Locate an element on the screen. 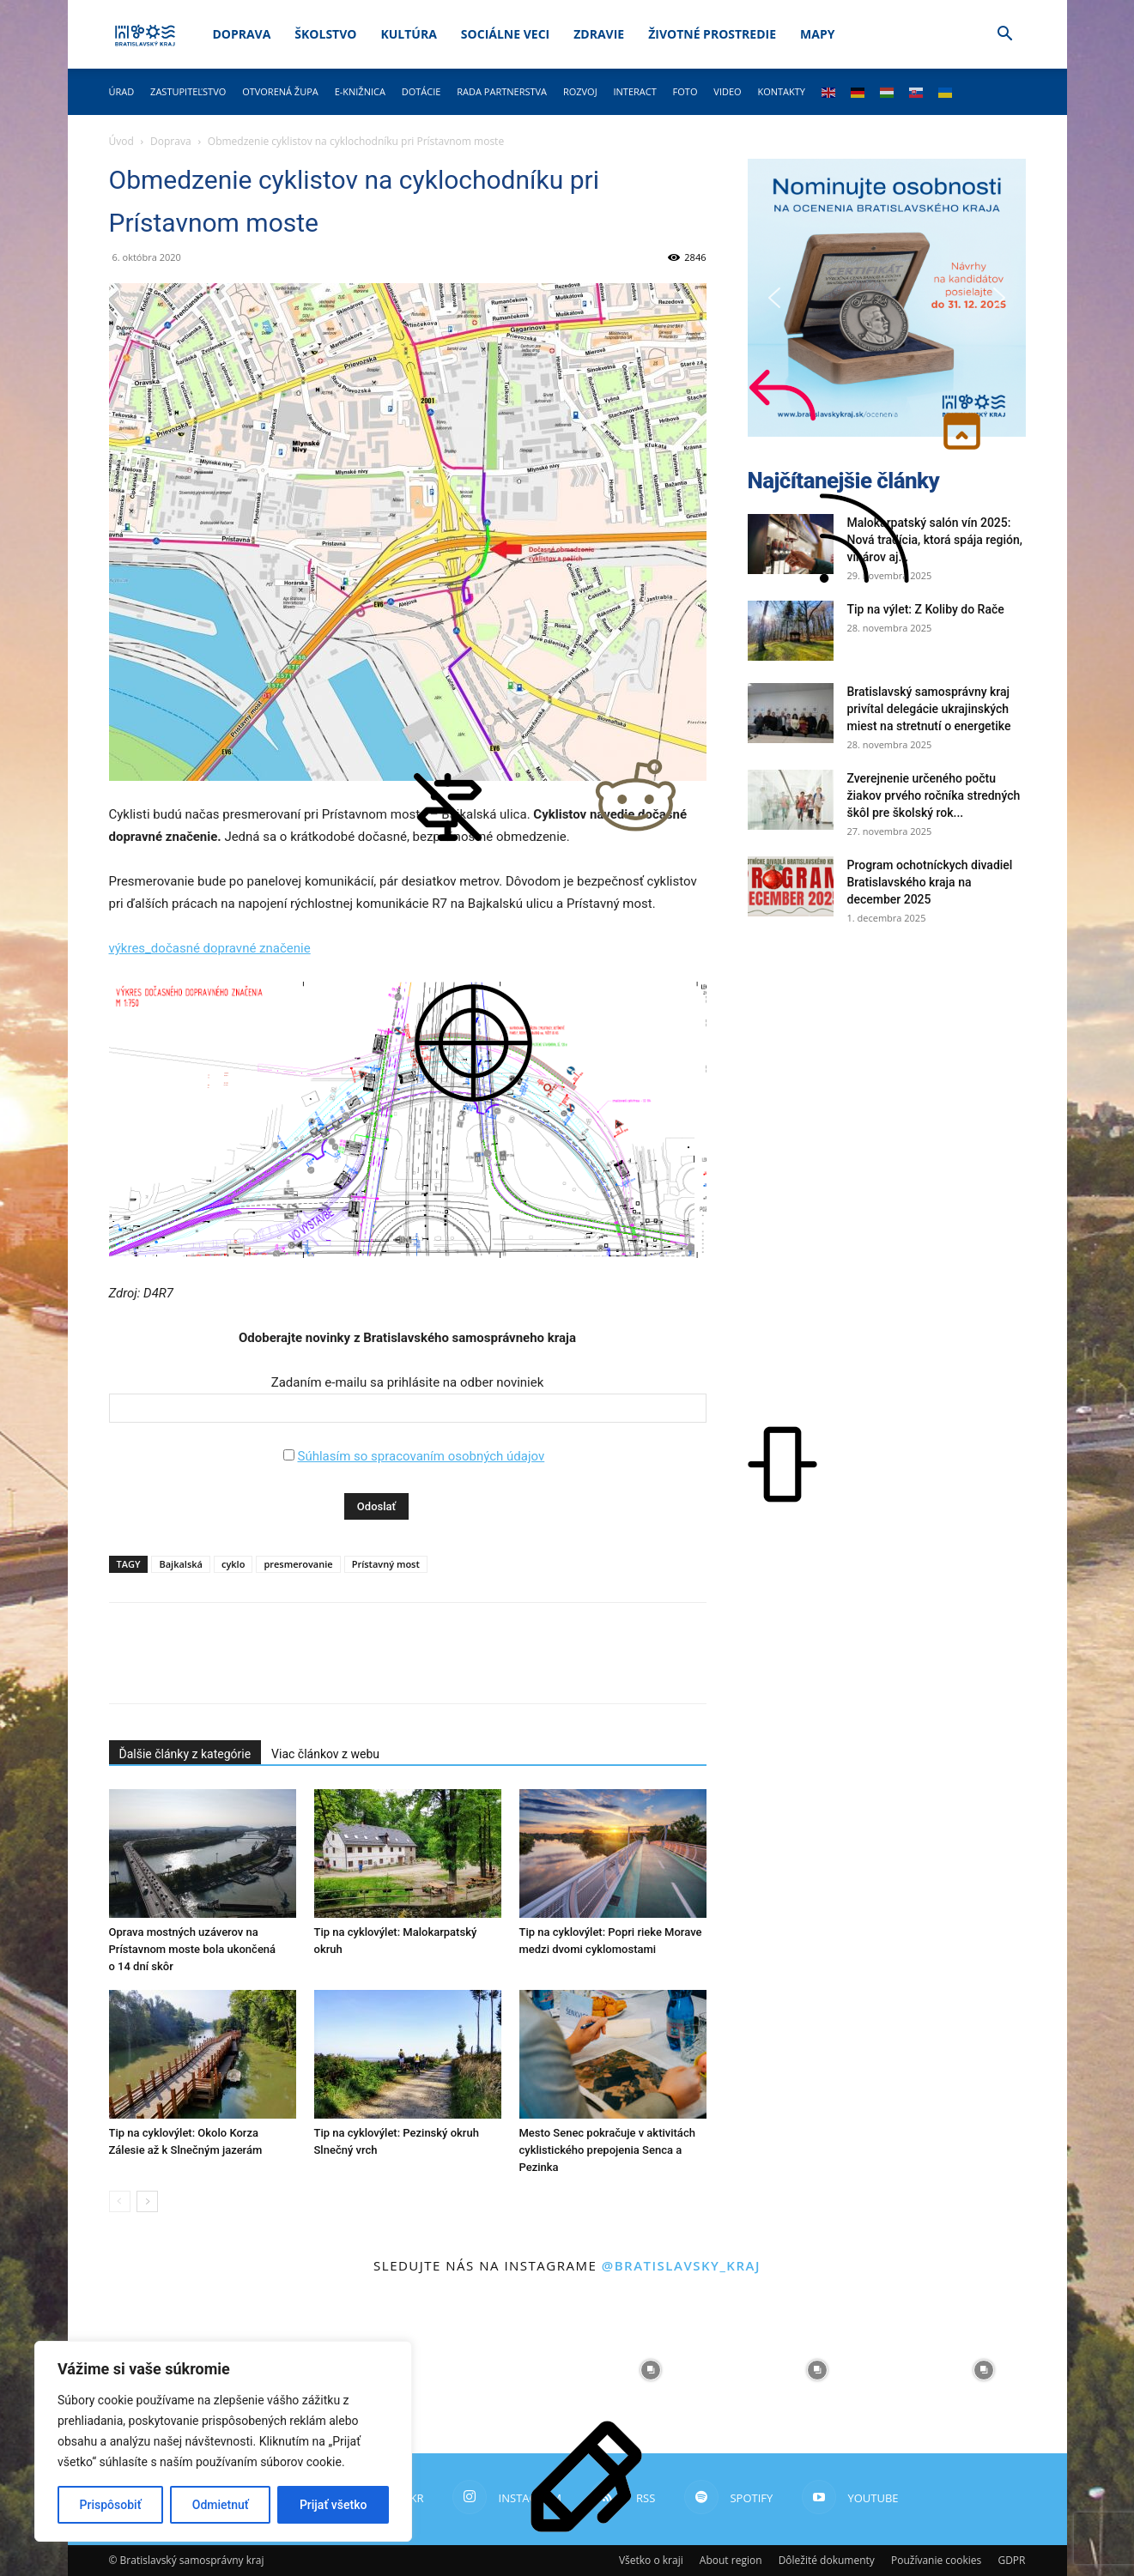  directions or navigation unavailable is located at coordinates (447, 807).